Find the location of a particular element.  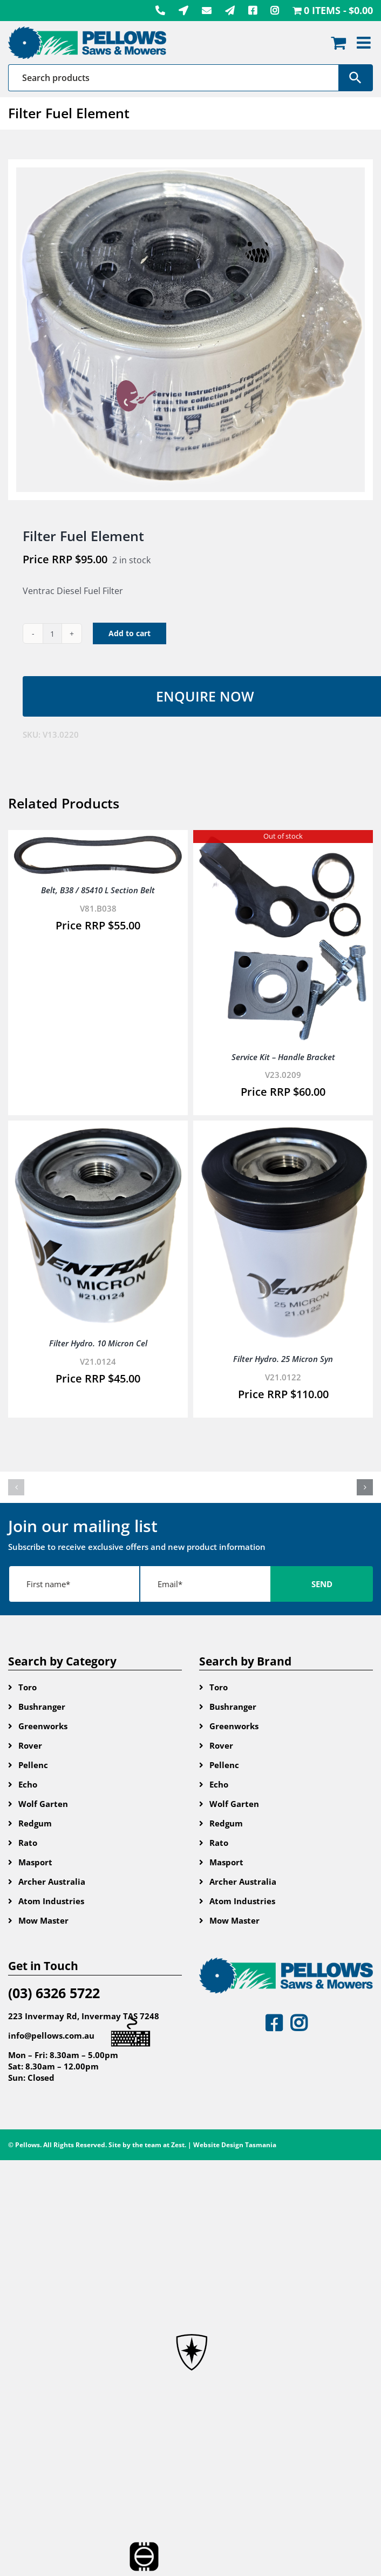

open on-screen keyboard is located at coordinates (131, 2039).